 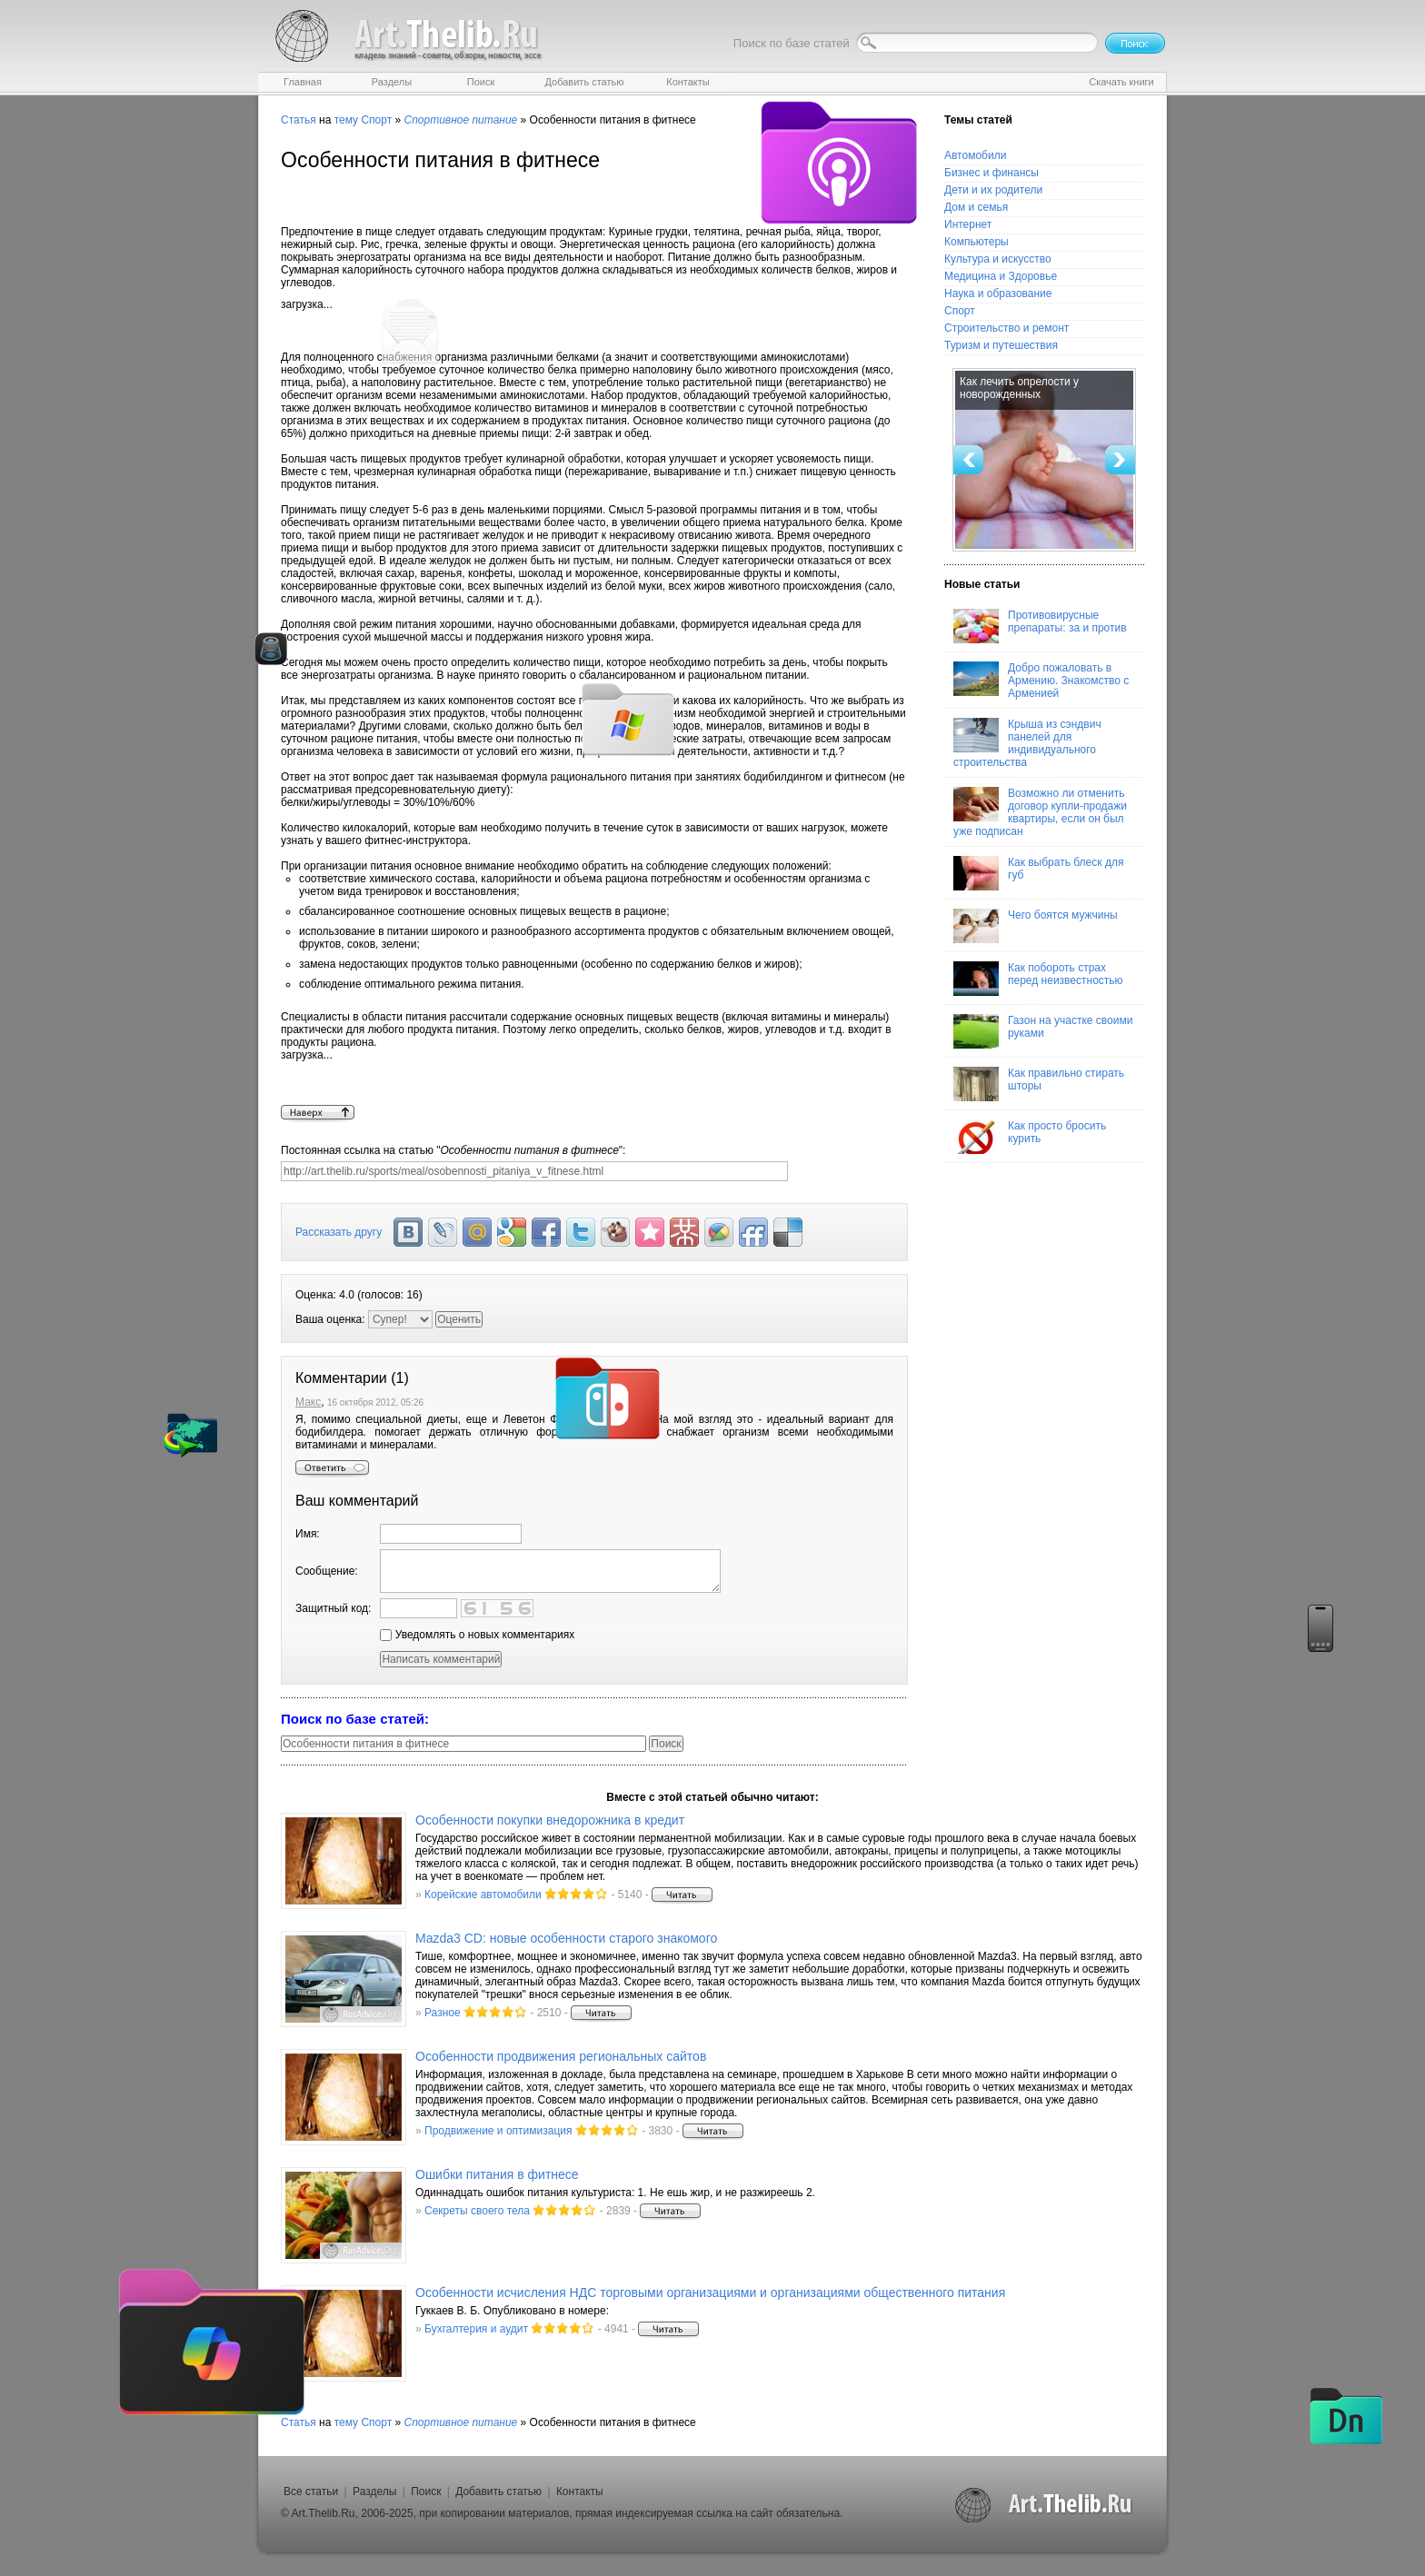 I want to click on indicates an email has been read, so click(x=410, y=333).